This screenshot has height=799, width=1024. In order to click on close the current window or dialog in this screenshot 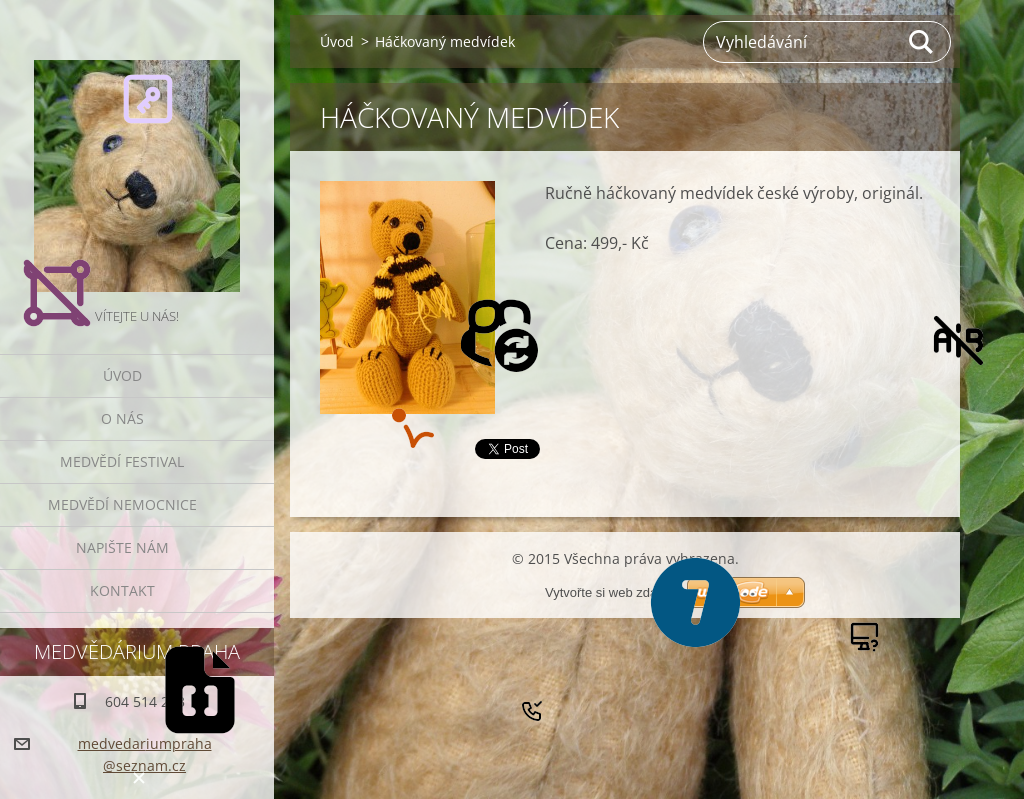, I will do `click(139, 778)`.